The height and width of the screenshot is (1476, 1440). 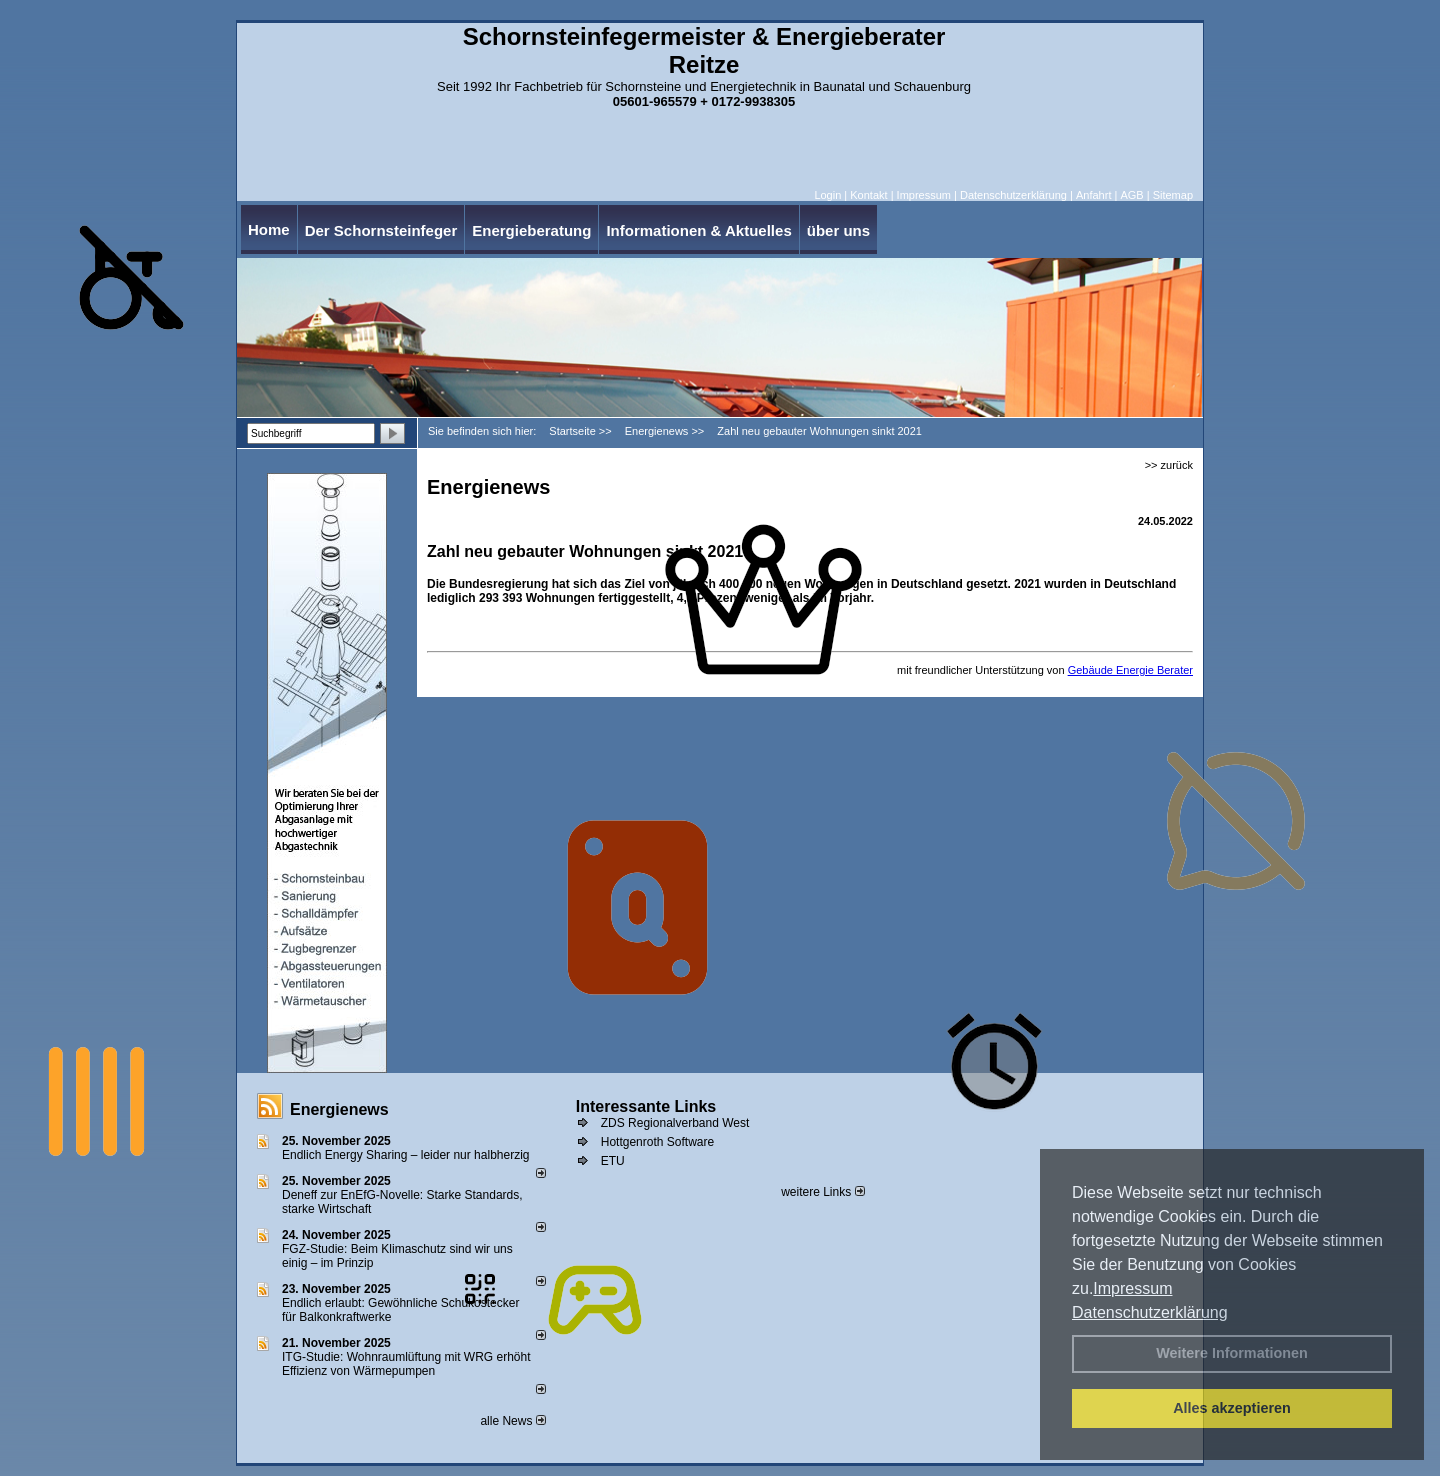 What do you see at coordinates (131, 277) in the screenshot?
I see `indicates wheelchair accessibility is unavailable` at bounding box center [131, 277].